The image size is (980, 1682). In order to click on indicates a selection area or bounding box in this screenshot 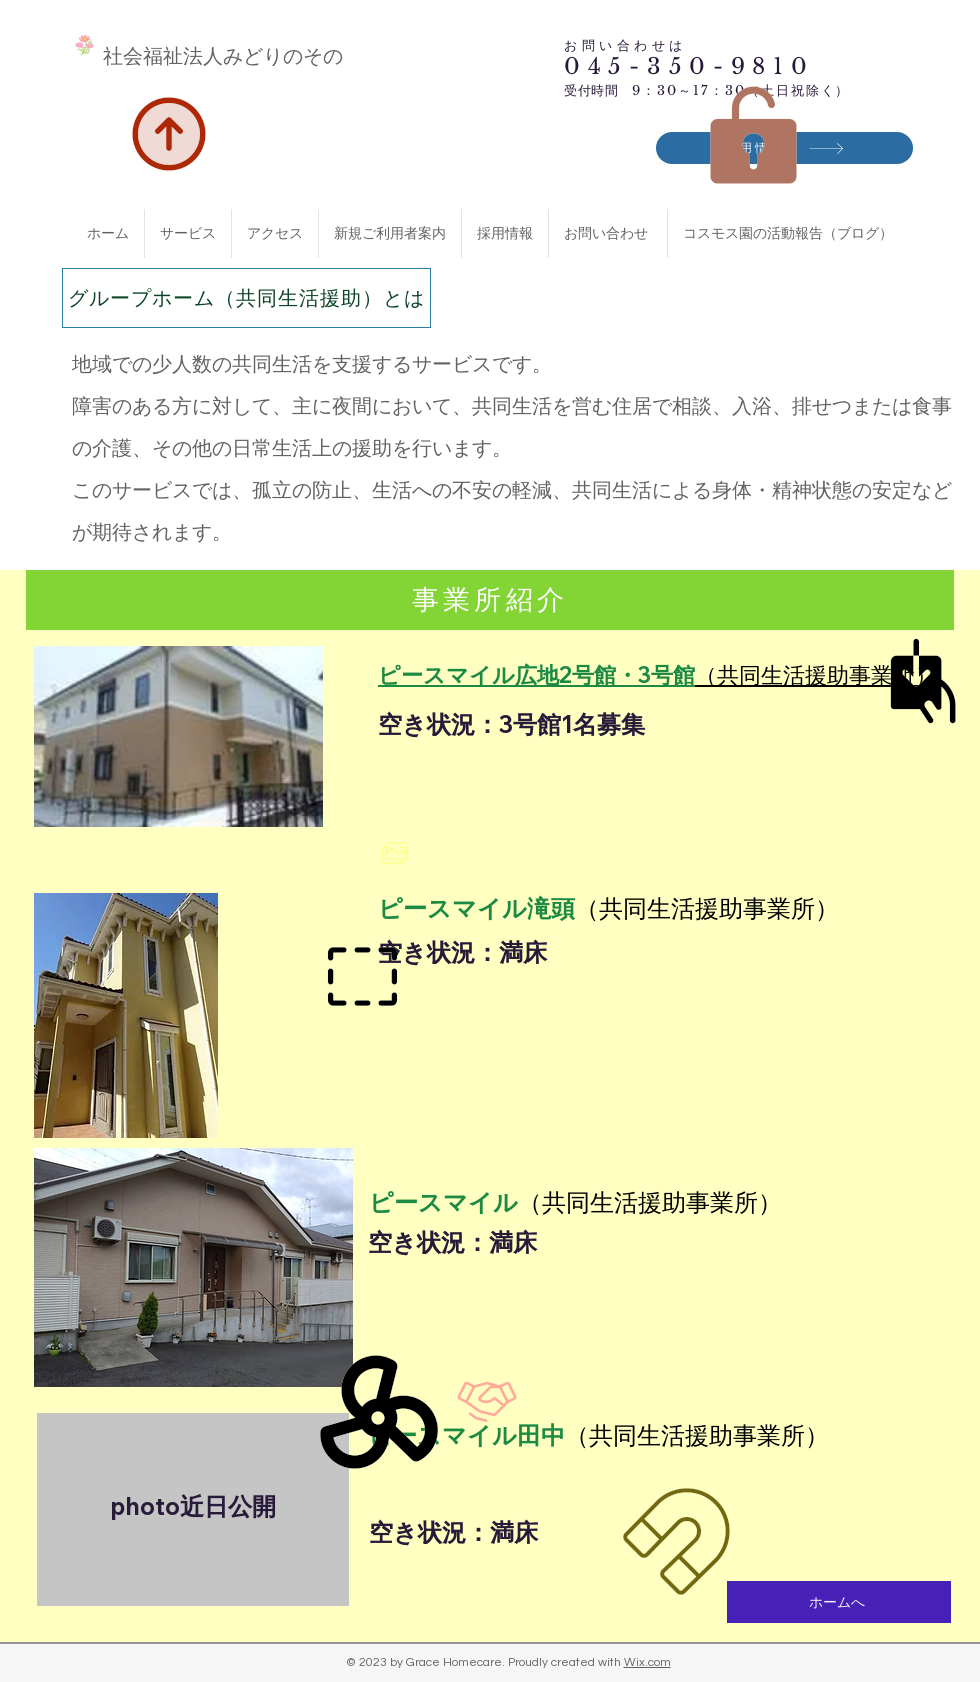, I will do `click(362, 976)`.